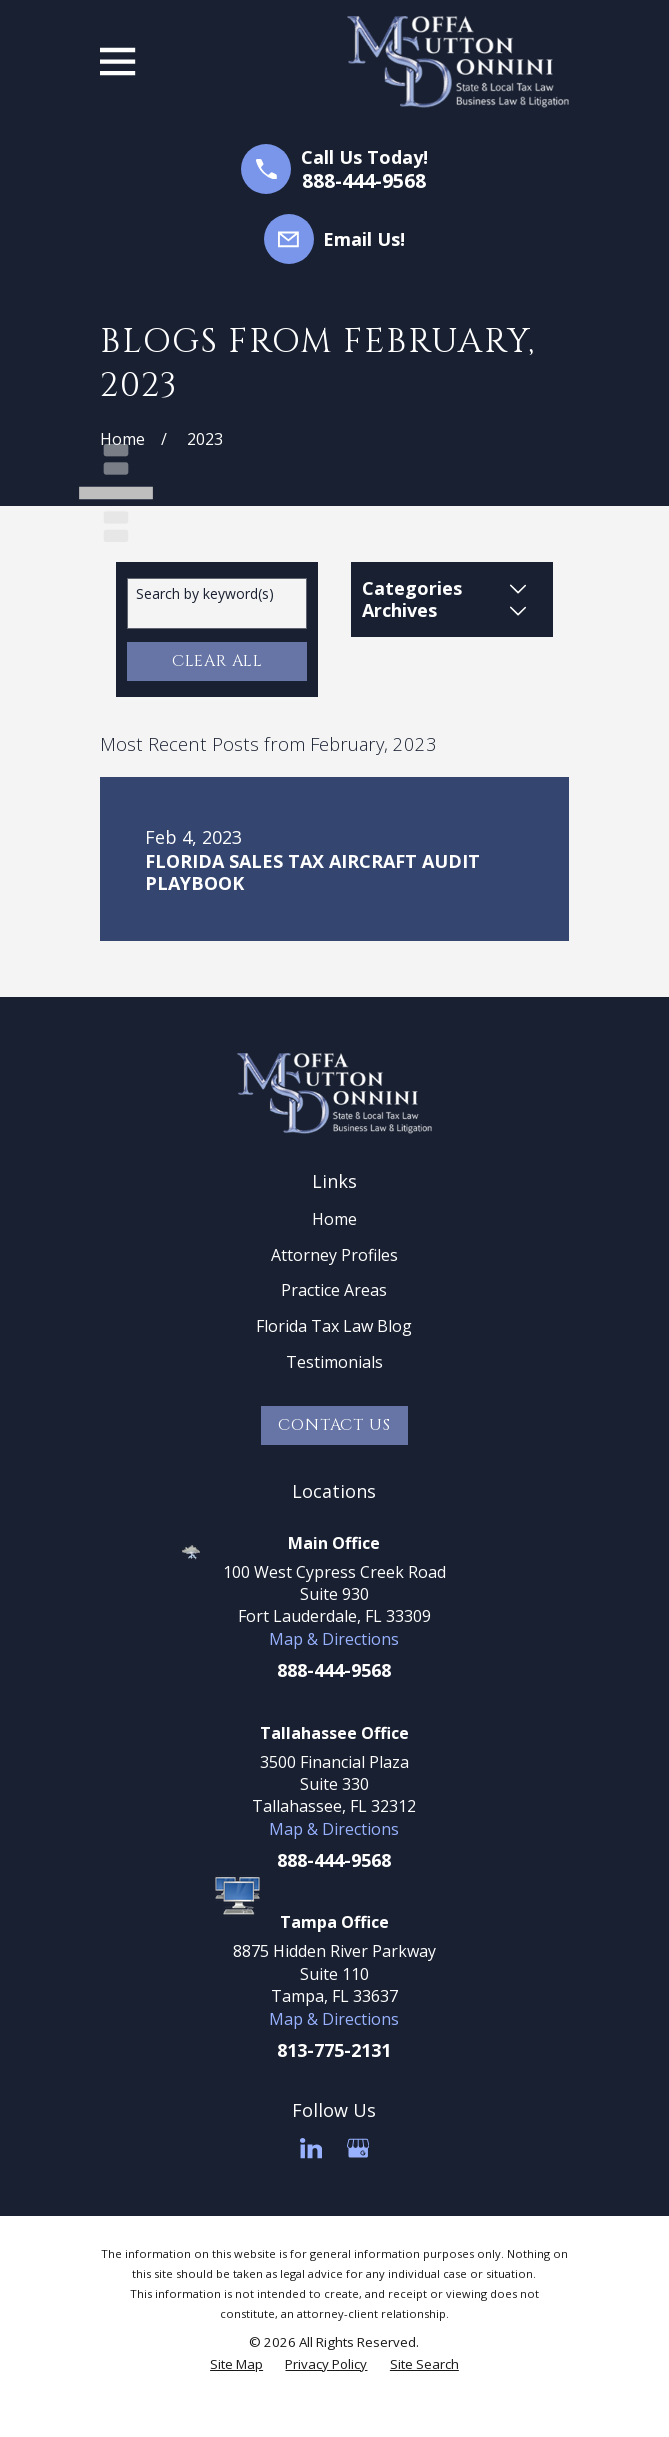 The image size is (669, 2437). Describe the element at coordinates (191, 1551) in the screenshot. I see `indicates stormy weather conditions` at that location.